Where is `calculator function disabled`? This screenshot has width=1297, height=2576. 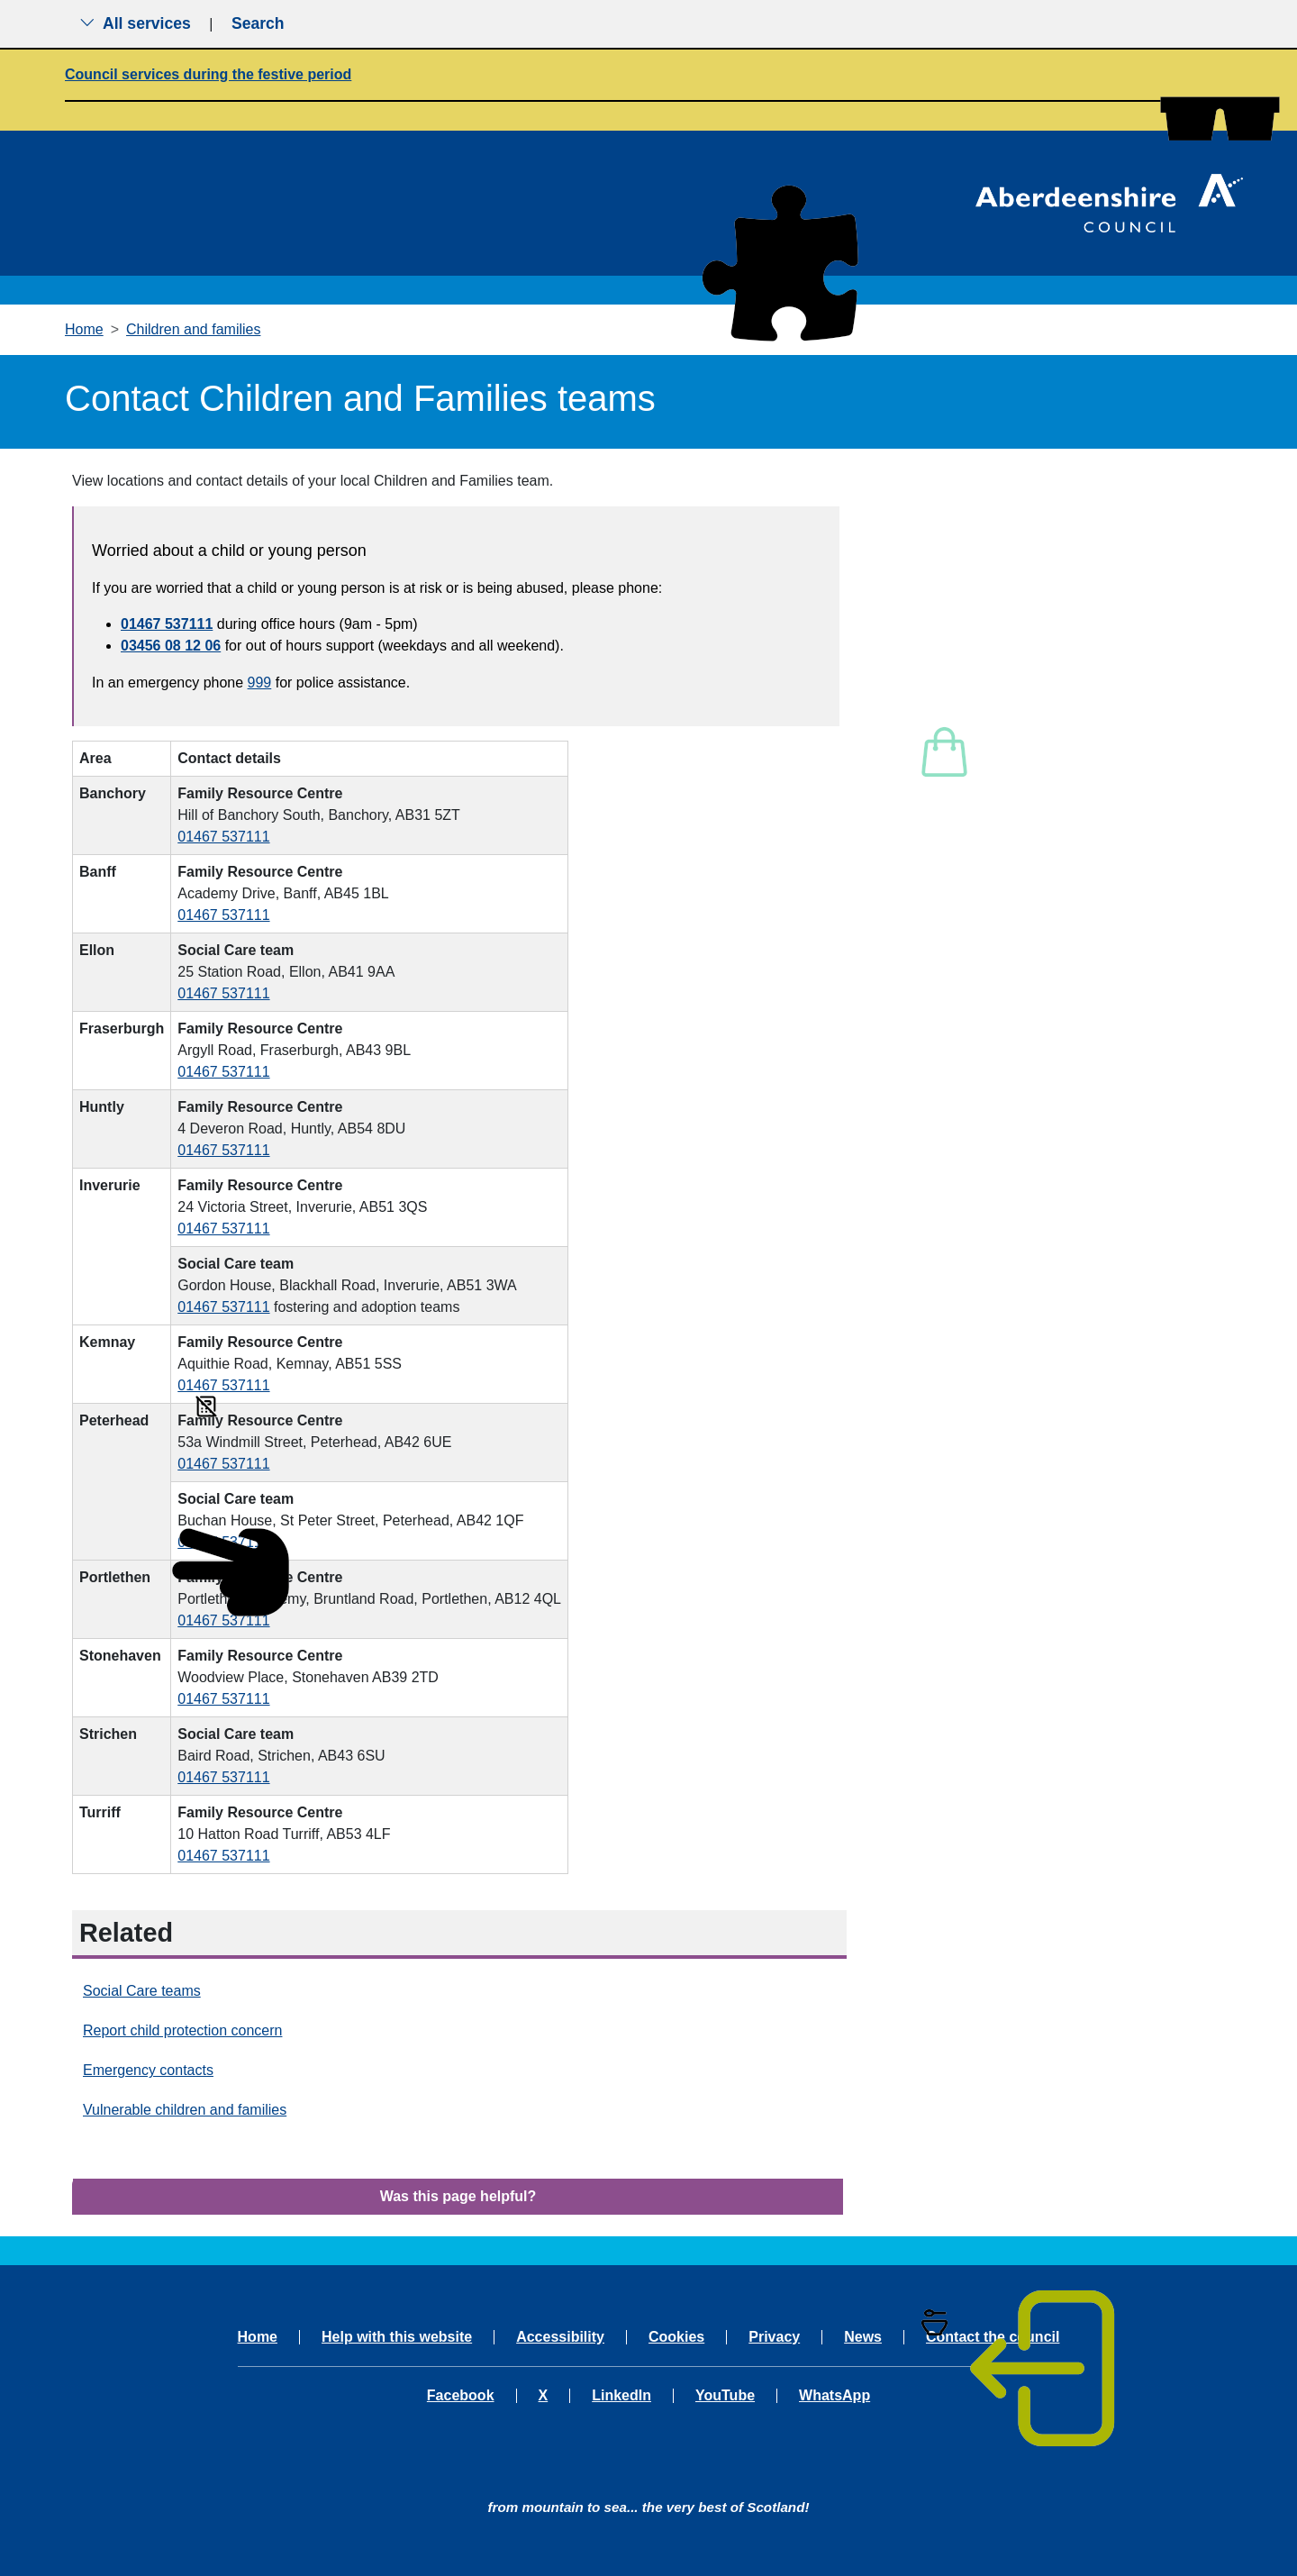
calculator function disabled is located at coordinates (206, 1406).